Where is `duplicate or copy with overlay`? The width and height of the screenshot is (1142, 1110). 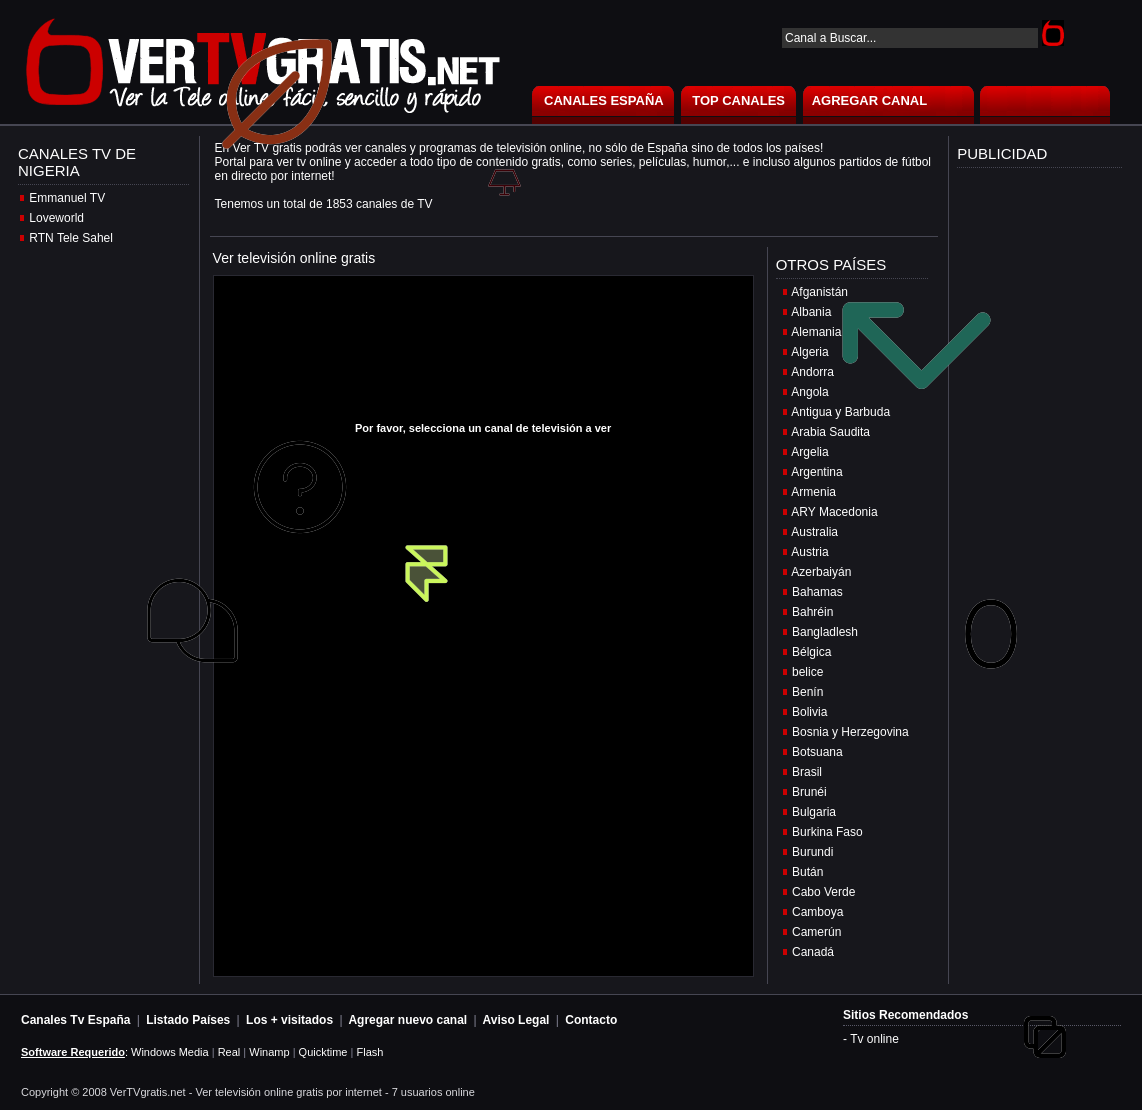 duplicate or copy with overlay is located at coordinates (1045, 1037).